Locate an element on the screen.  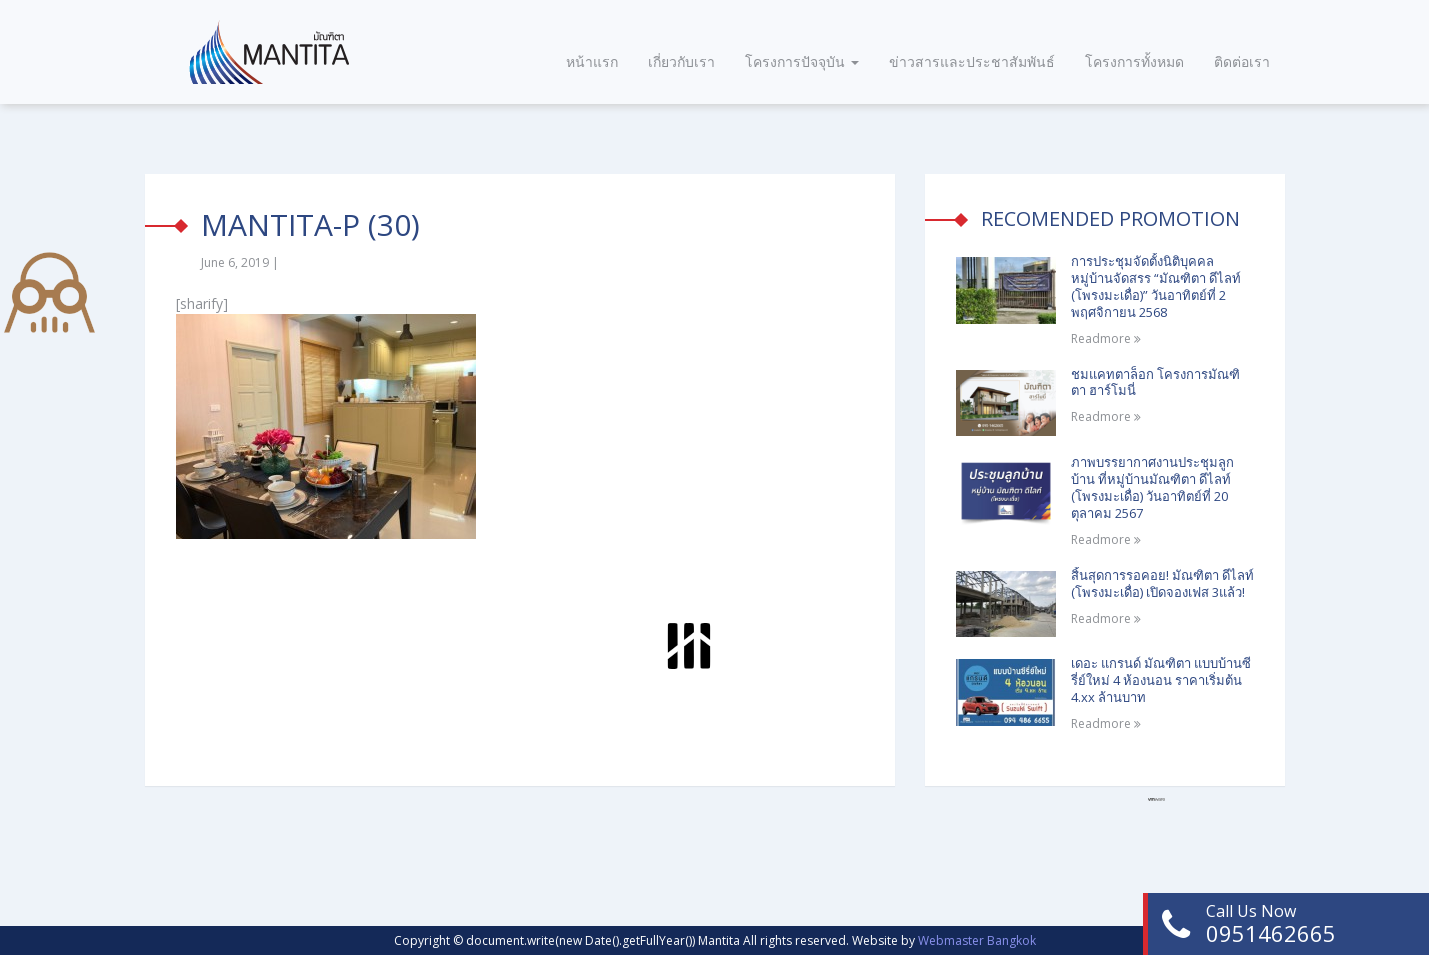
VMware application or service is located at coordinates (1156, 799).